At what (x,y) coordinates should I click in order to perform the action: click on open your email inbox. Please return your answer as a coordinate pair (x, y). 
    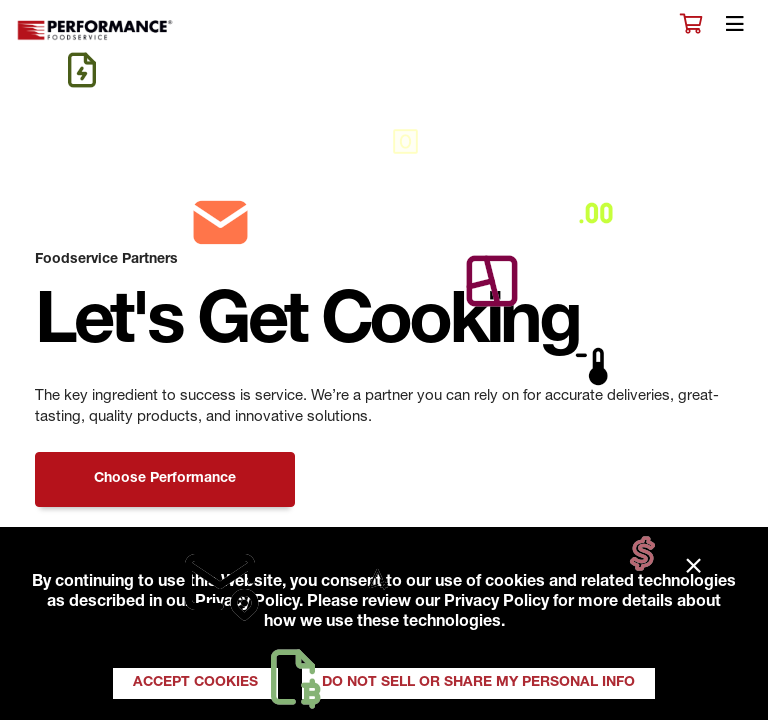
    Looking at the image, I should click on (220, 222).